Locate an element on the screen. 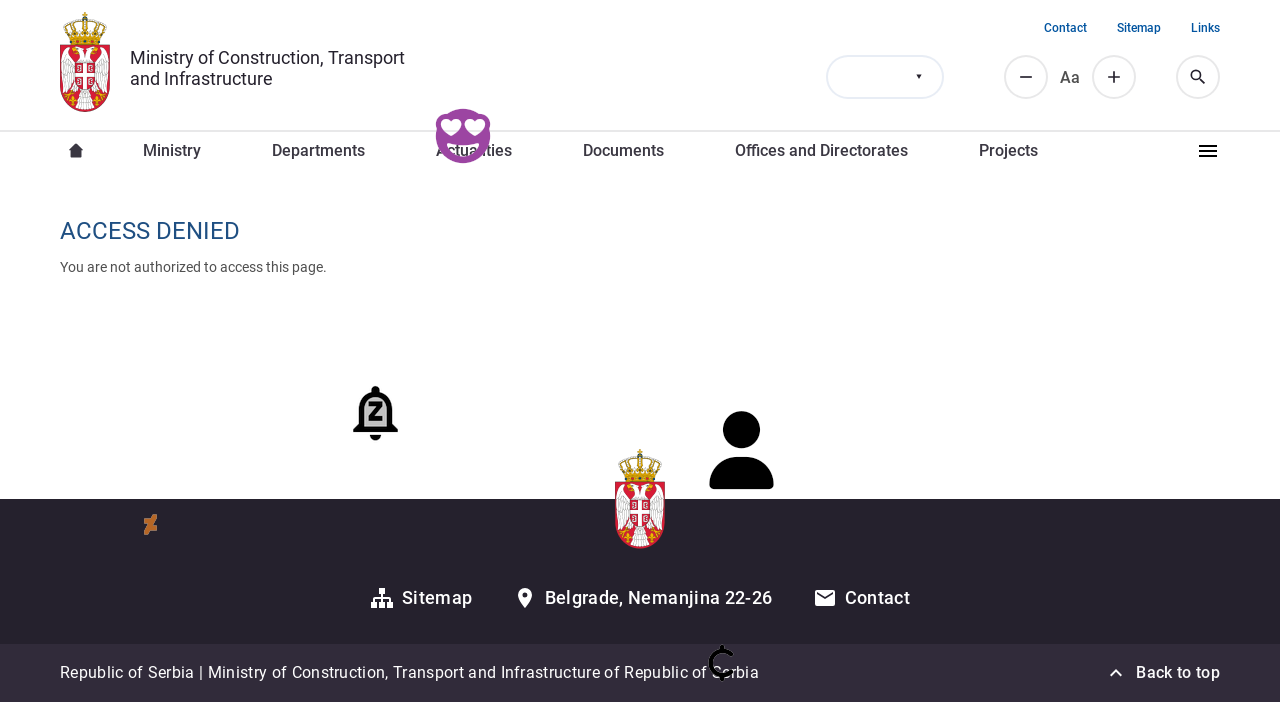 The image size is (1280, 720). notifications are currently snoozed is located at coordinates (375, 412).